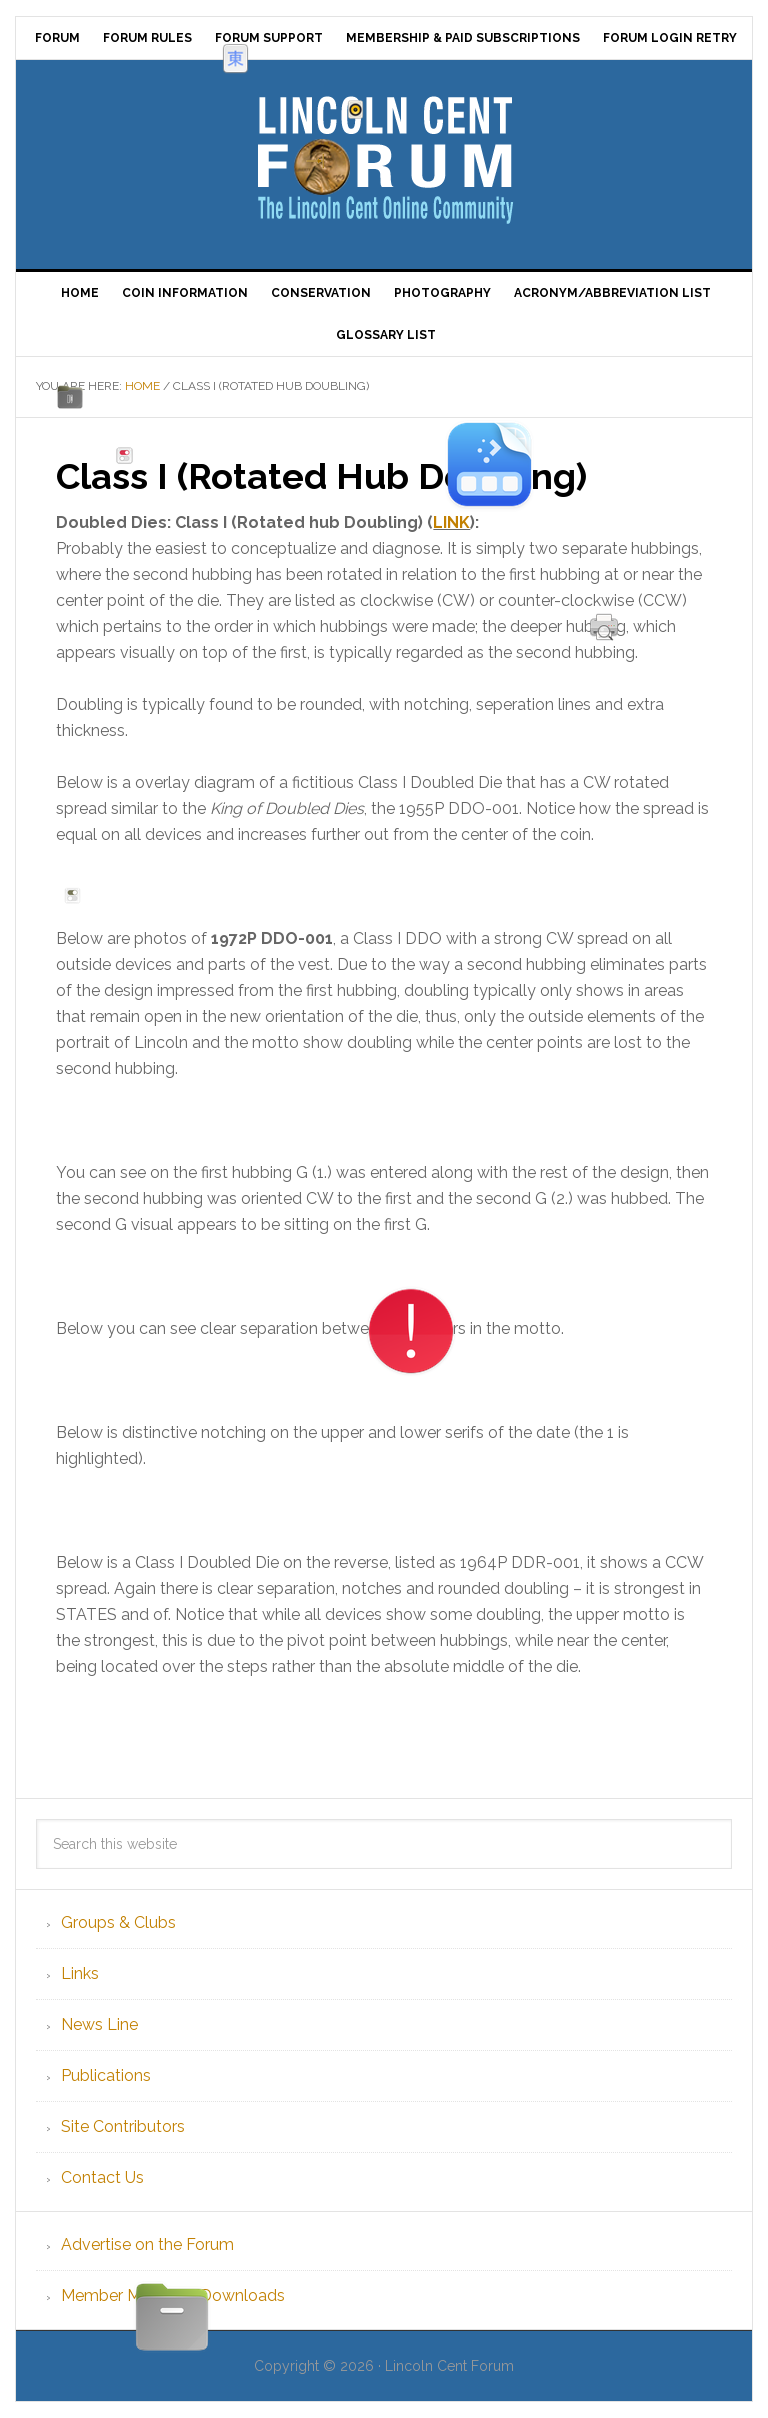 Image resolution: width=768 pixels, height=2418 pixels. What do you see at coordinates (411, 1331) in the screenshot?
I see `report a system crash or error` at bounding box center [411, 1331].